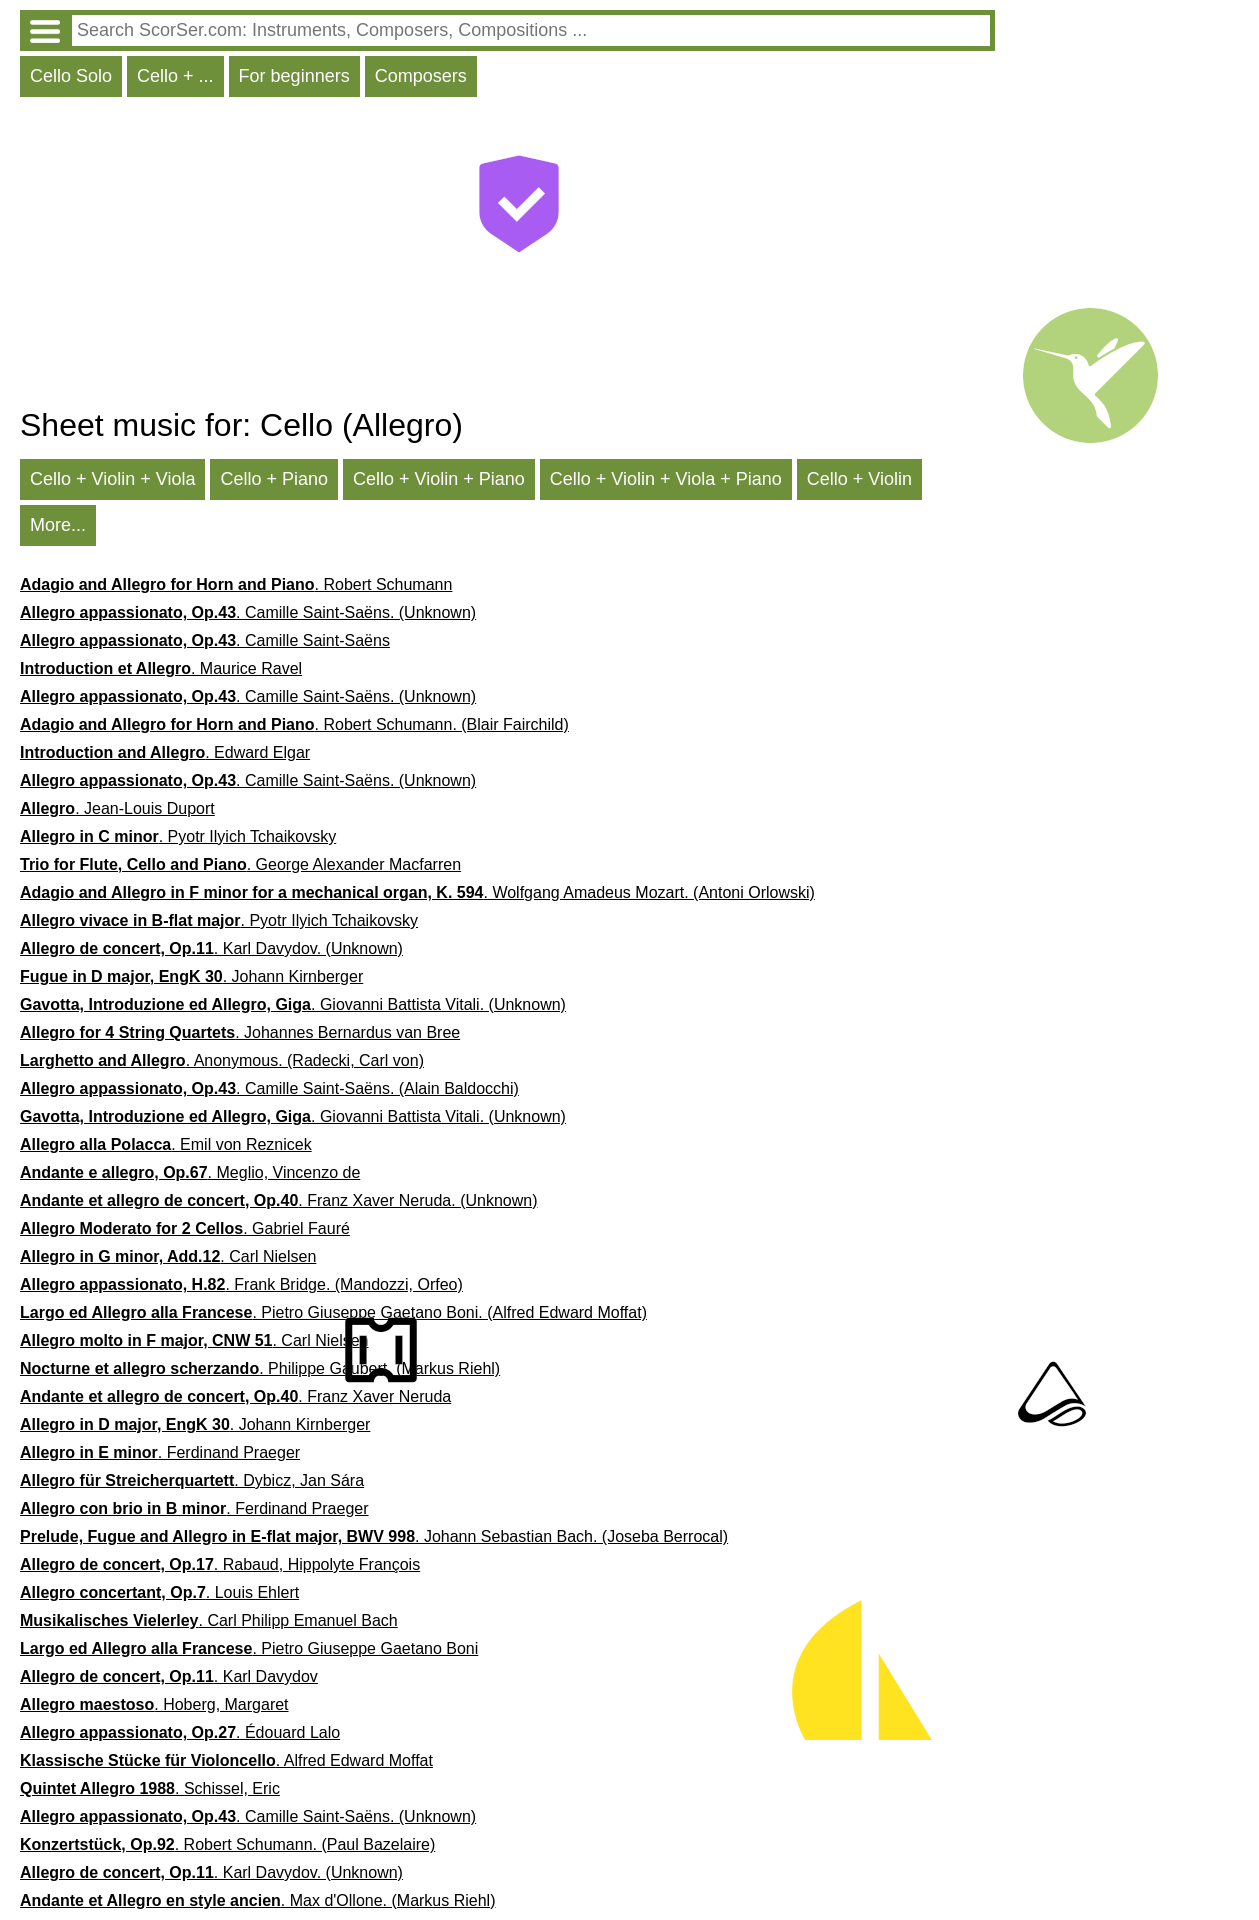  Describe the element at coordinates (862, 1670) in the screenshot. I see `sails.js framework logo` at that location.